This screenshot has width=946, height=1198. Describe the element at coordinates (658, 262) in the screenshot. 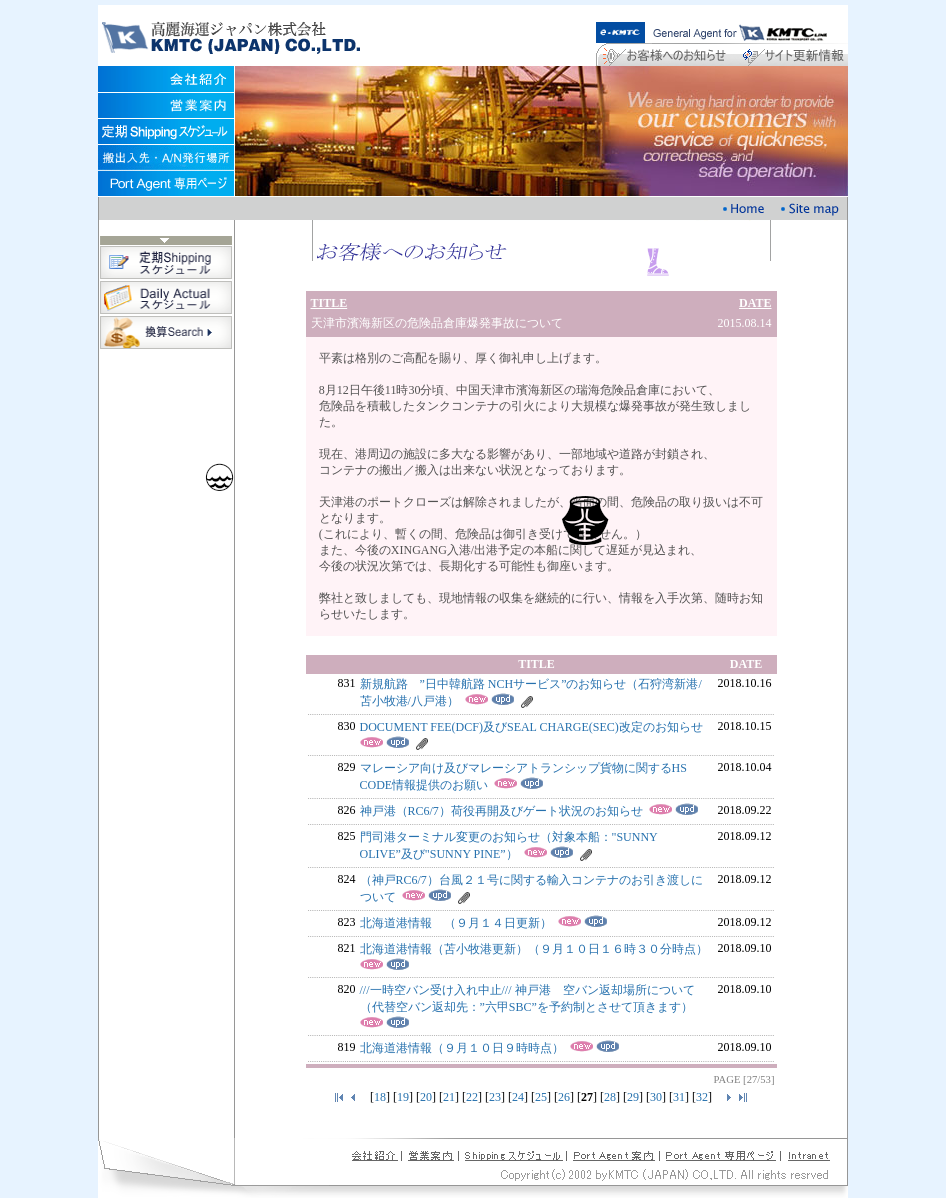

I see `equip armor boots to your character` at that location.